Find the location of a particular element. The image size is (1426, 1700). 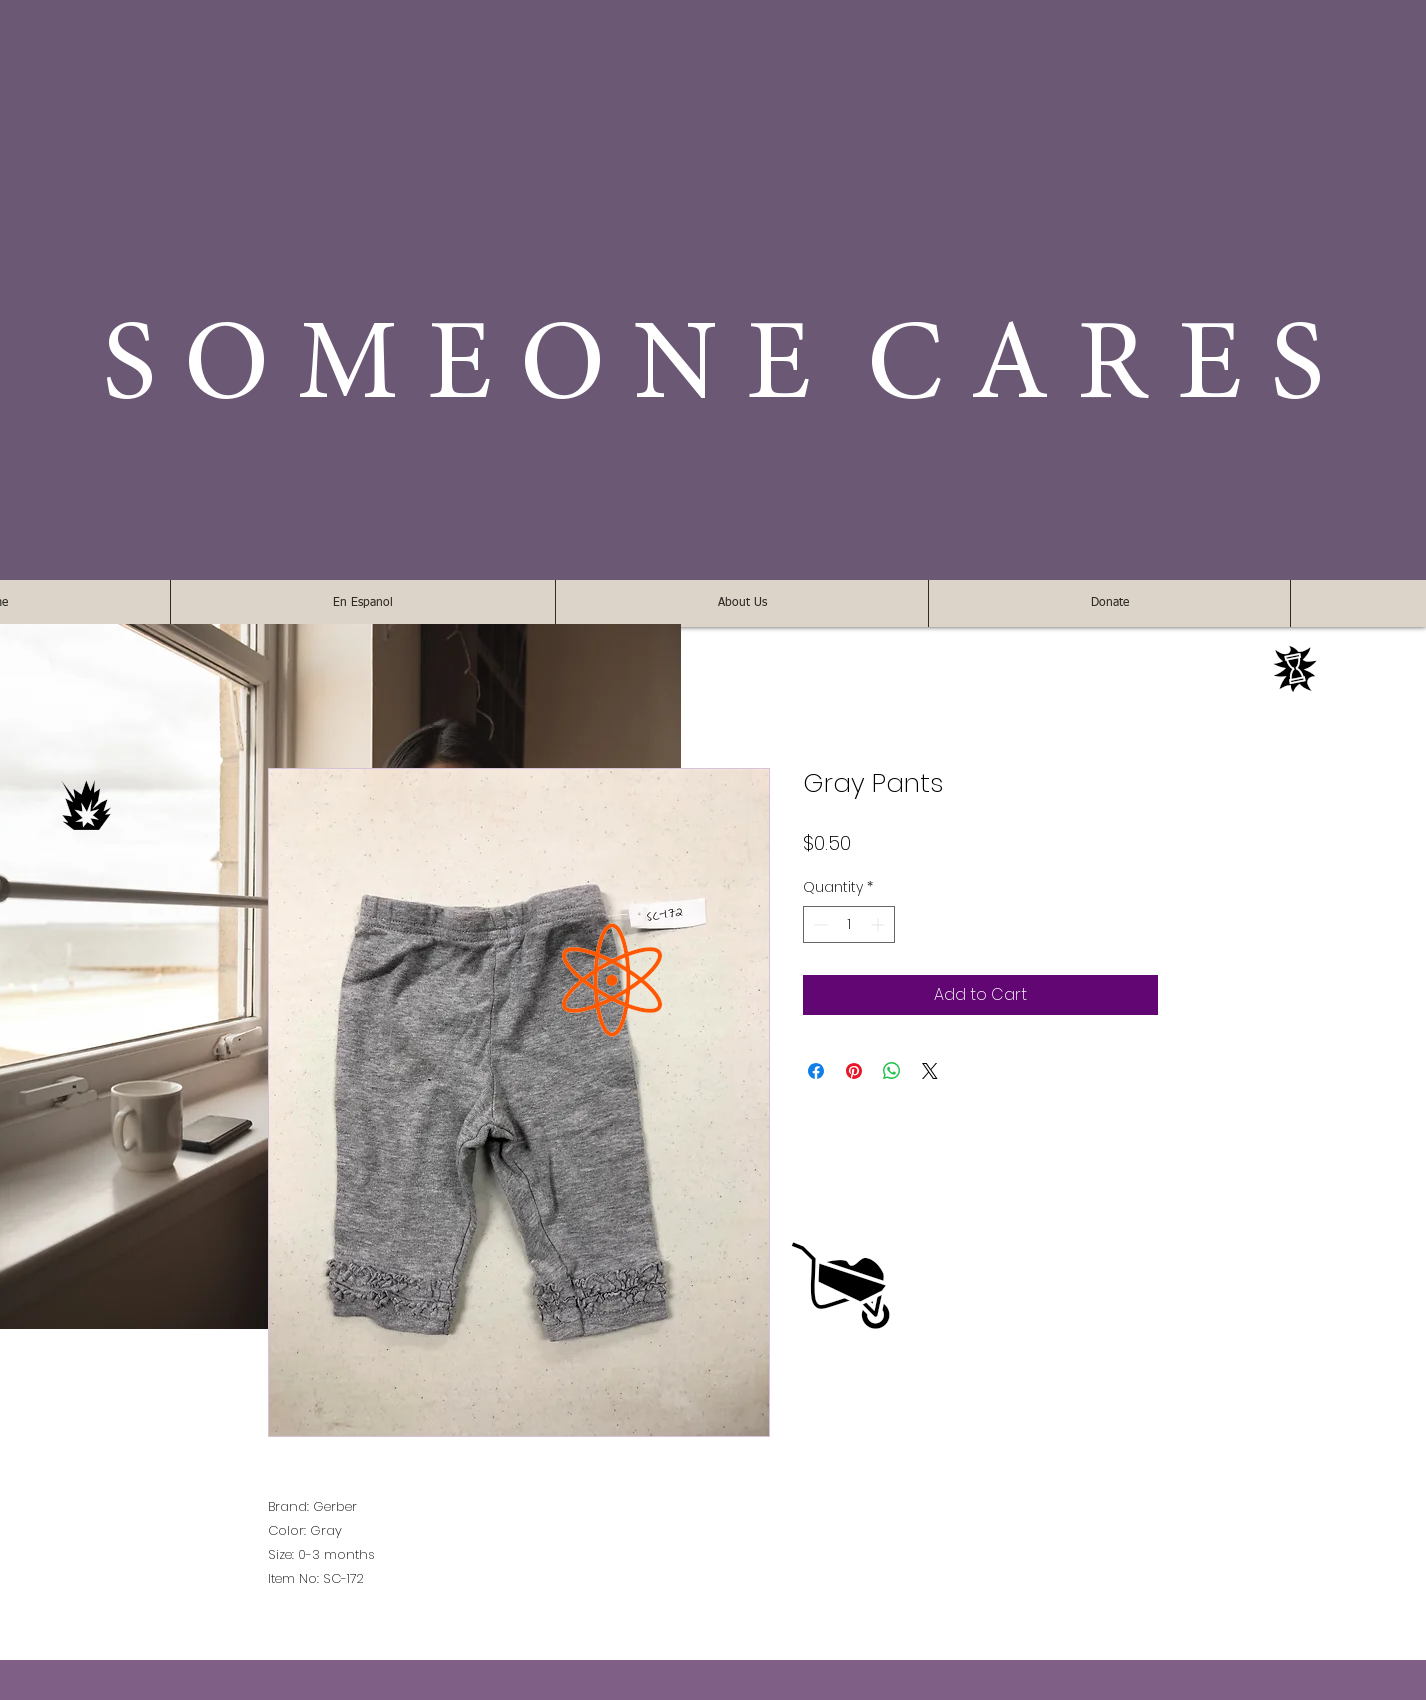

add extra time or extend a timer is located at coordinates (1295, 669).